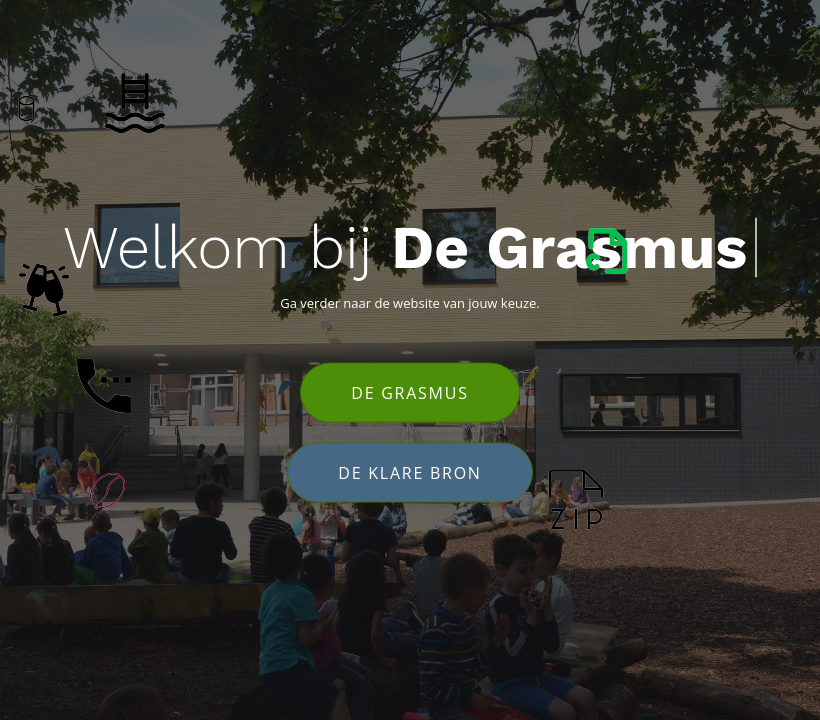 The image size is (820, 720). What do you see at coordinates (576, 502) in the screenshot?
I see `compress or archive files into a zip folder` at bounding box center [576, 502].